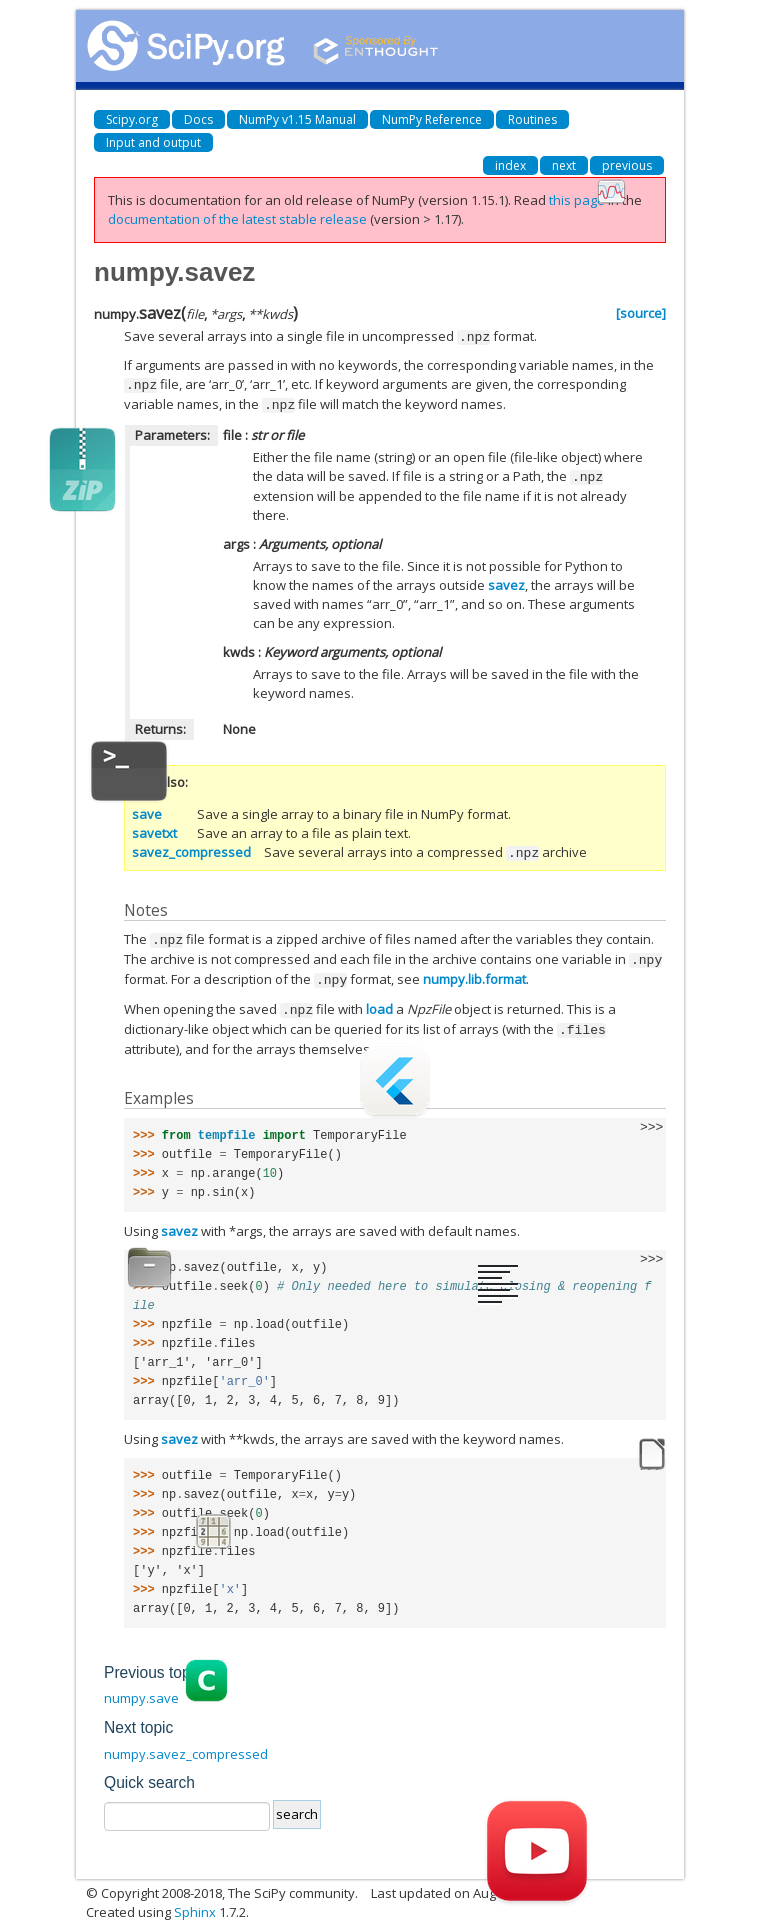 The height and width of the screenshot is (1926, 760). I want to click on open the YouTube app, so click(537, 1851).